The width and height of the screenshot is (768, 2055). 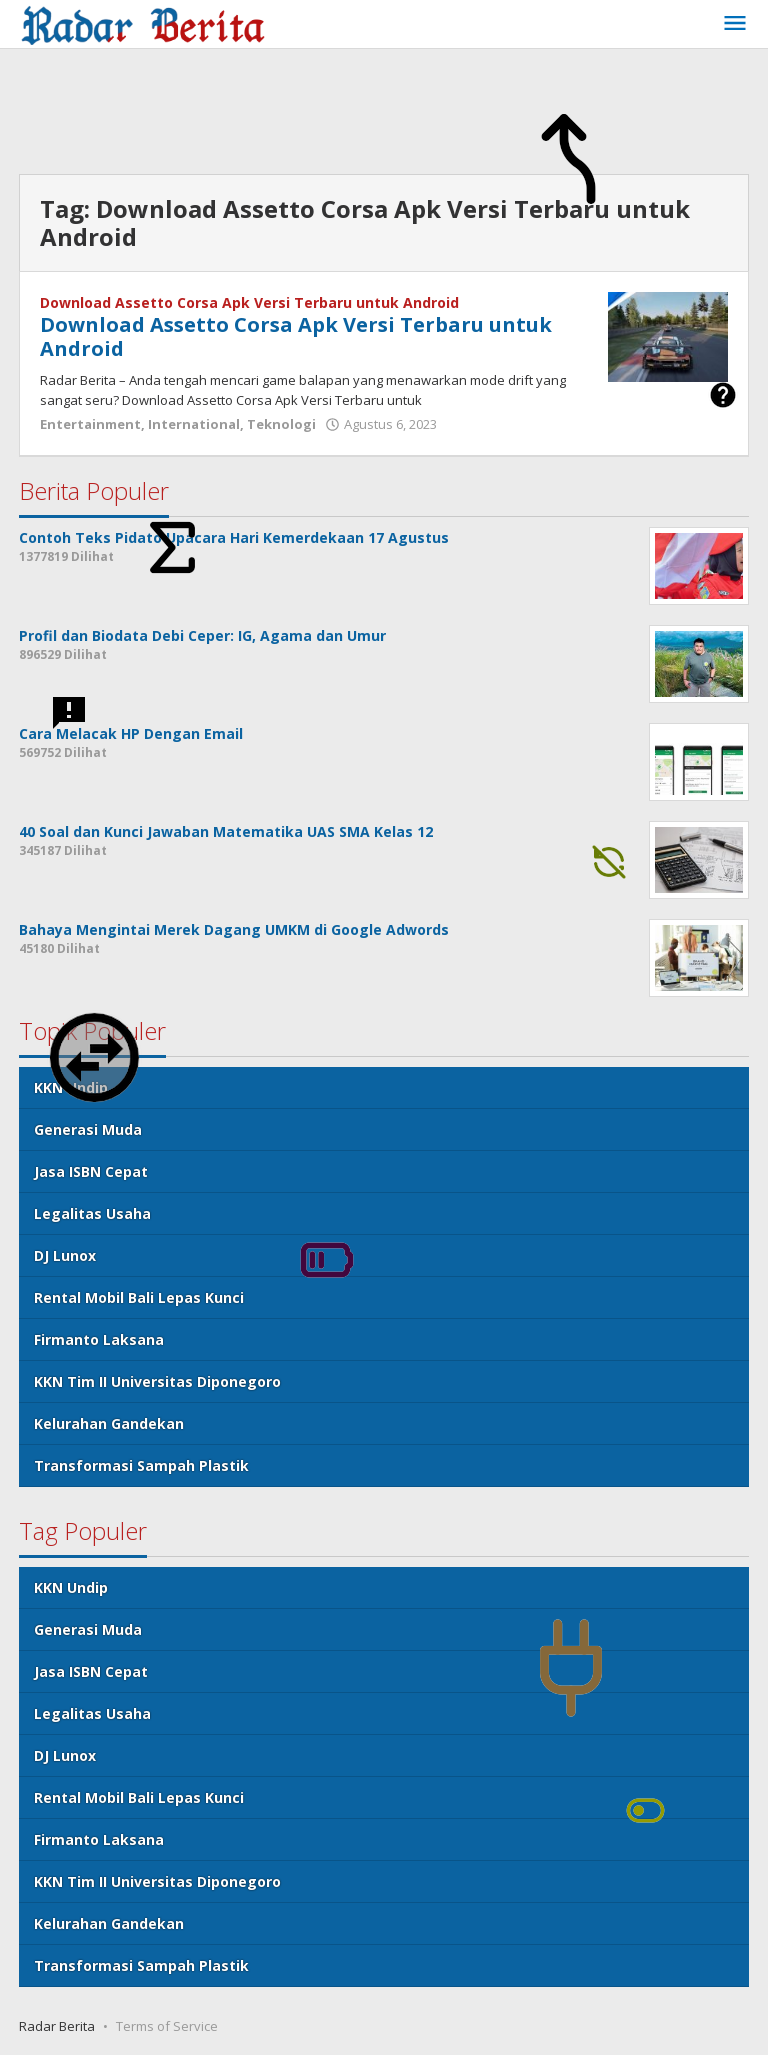 What do you see at coordinates (94, 1057) in the screenshot?
I see `swap or exchange items horizontally` at bounding box center [94, 1057].